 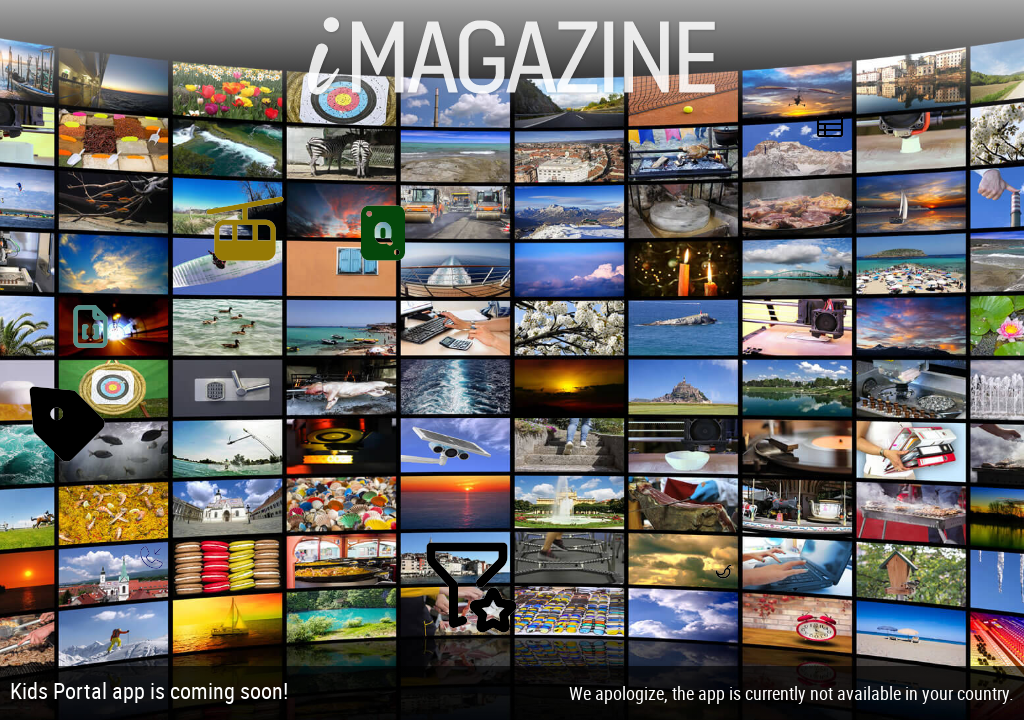 What do you see at coordinates (90, 326) in the screenshot?
I see `view source code file` at bounding box center [90, 326].